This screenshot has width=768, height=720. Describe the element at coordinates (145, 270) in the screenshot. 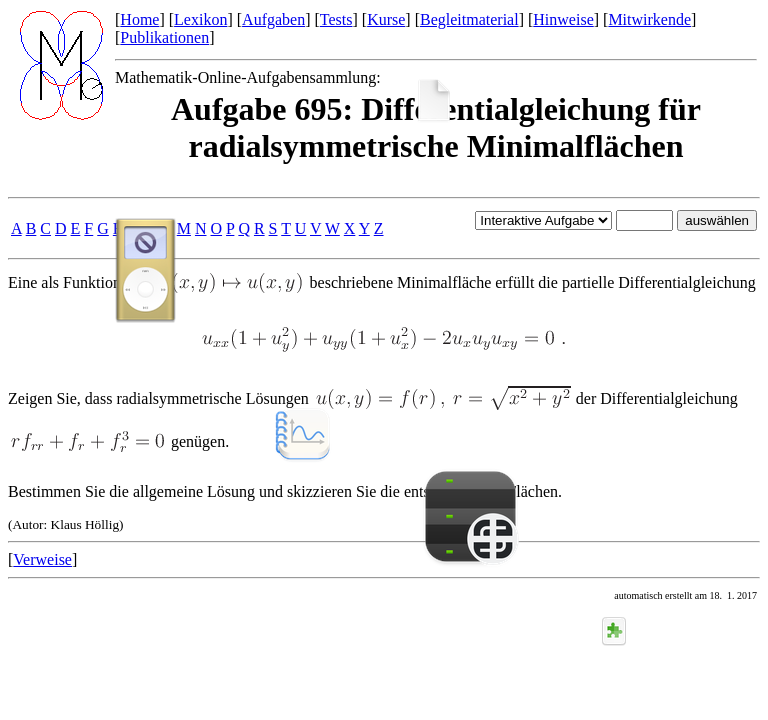

I see `iPod mini device in gold color` at that location.